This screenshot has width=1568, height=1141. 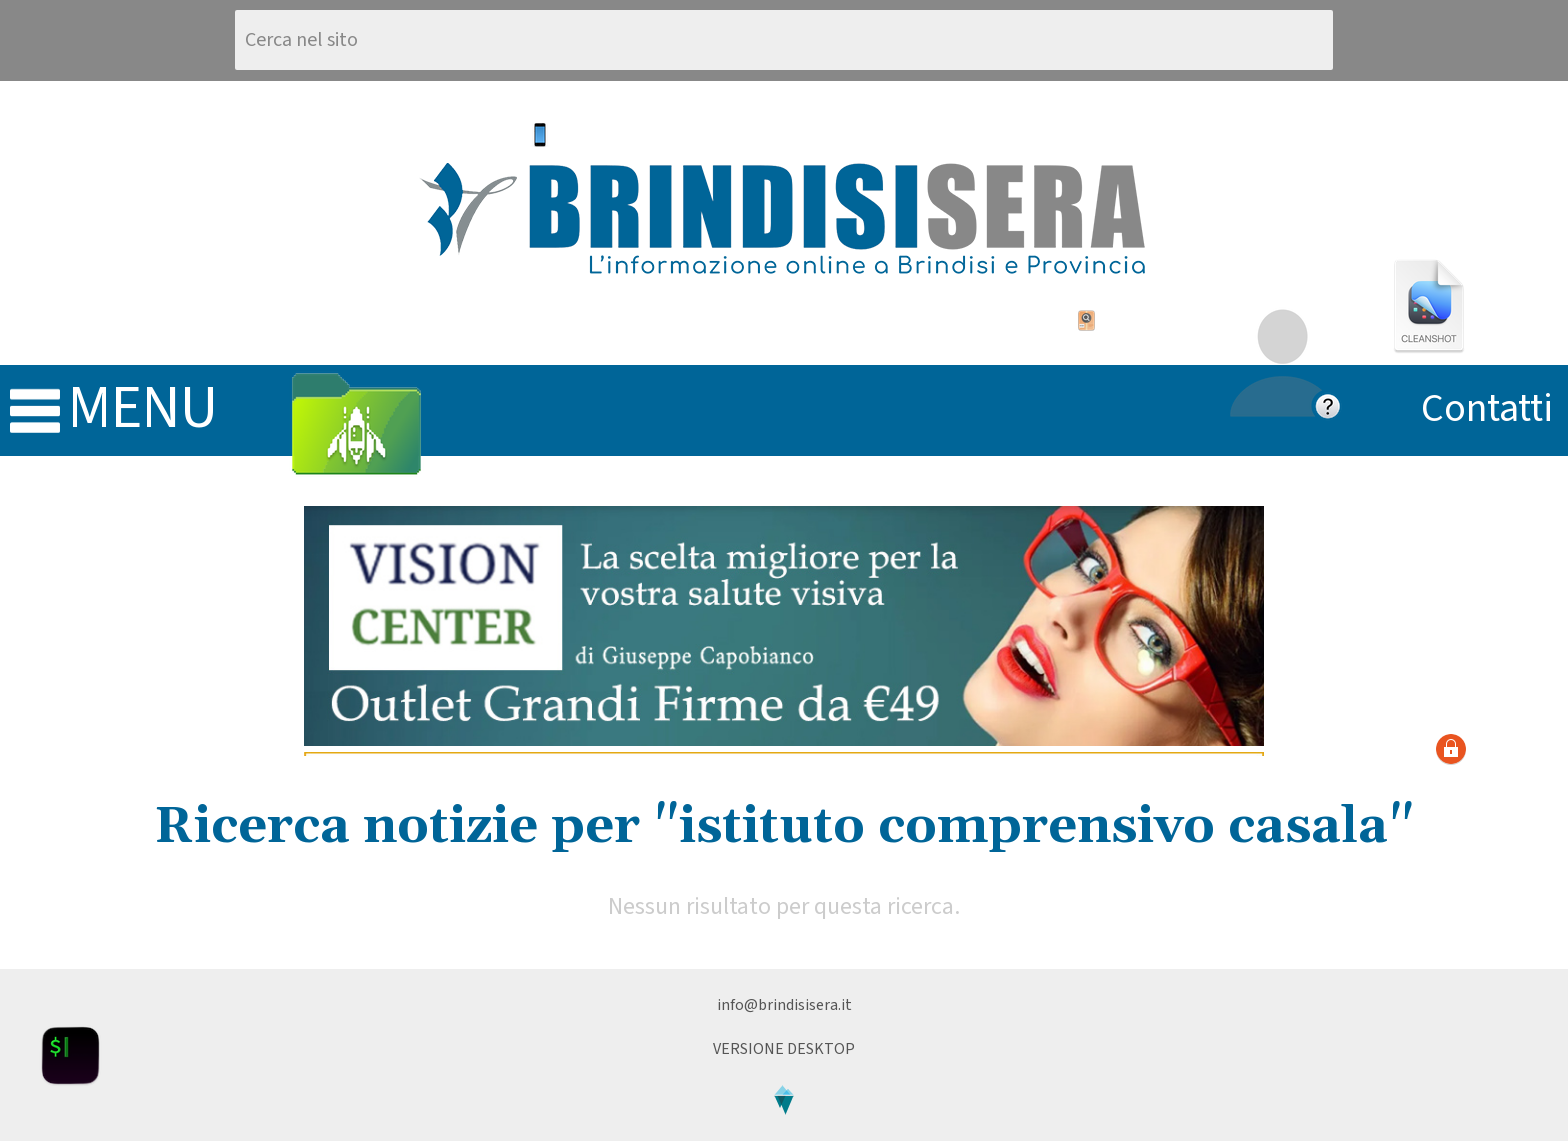 What do you see at coordinates (356, 427) in the screenshot?
I see `open your GameJolt games folder` at bounding box center [356, 427].